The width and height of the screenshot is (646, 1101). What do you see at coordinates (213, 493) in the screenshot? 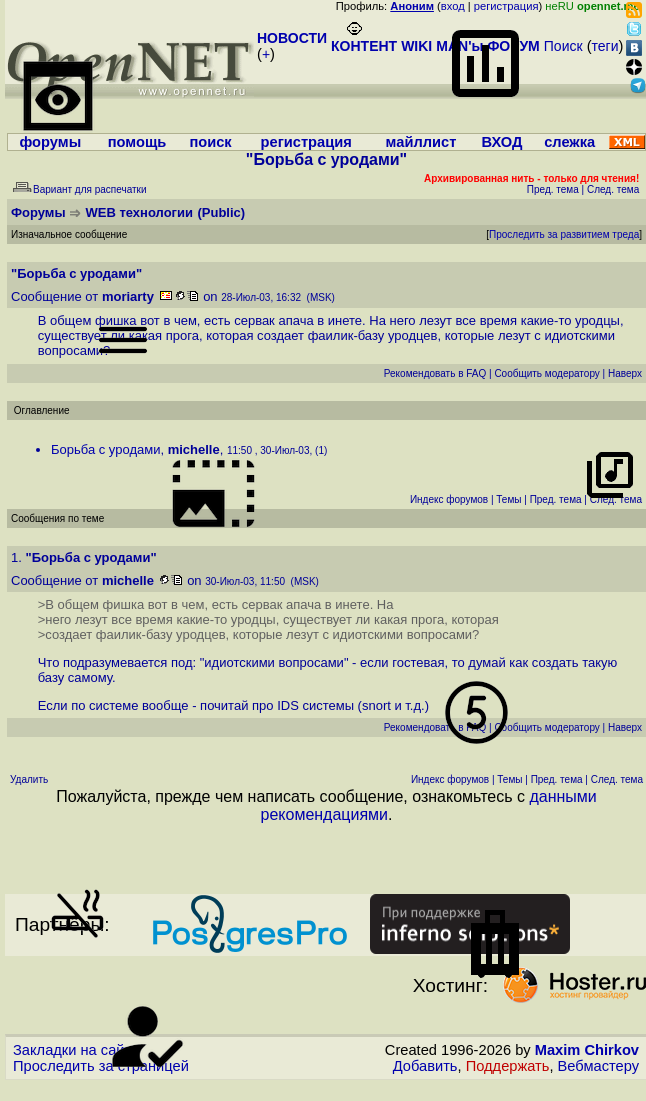
I see `resize image to large format` at bounding box center [213, 493].